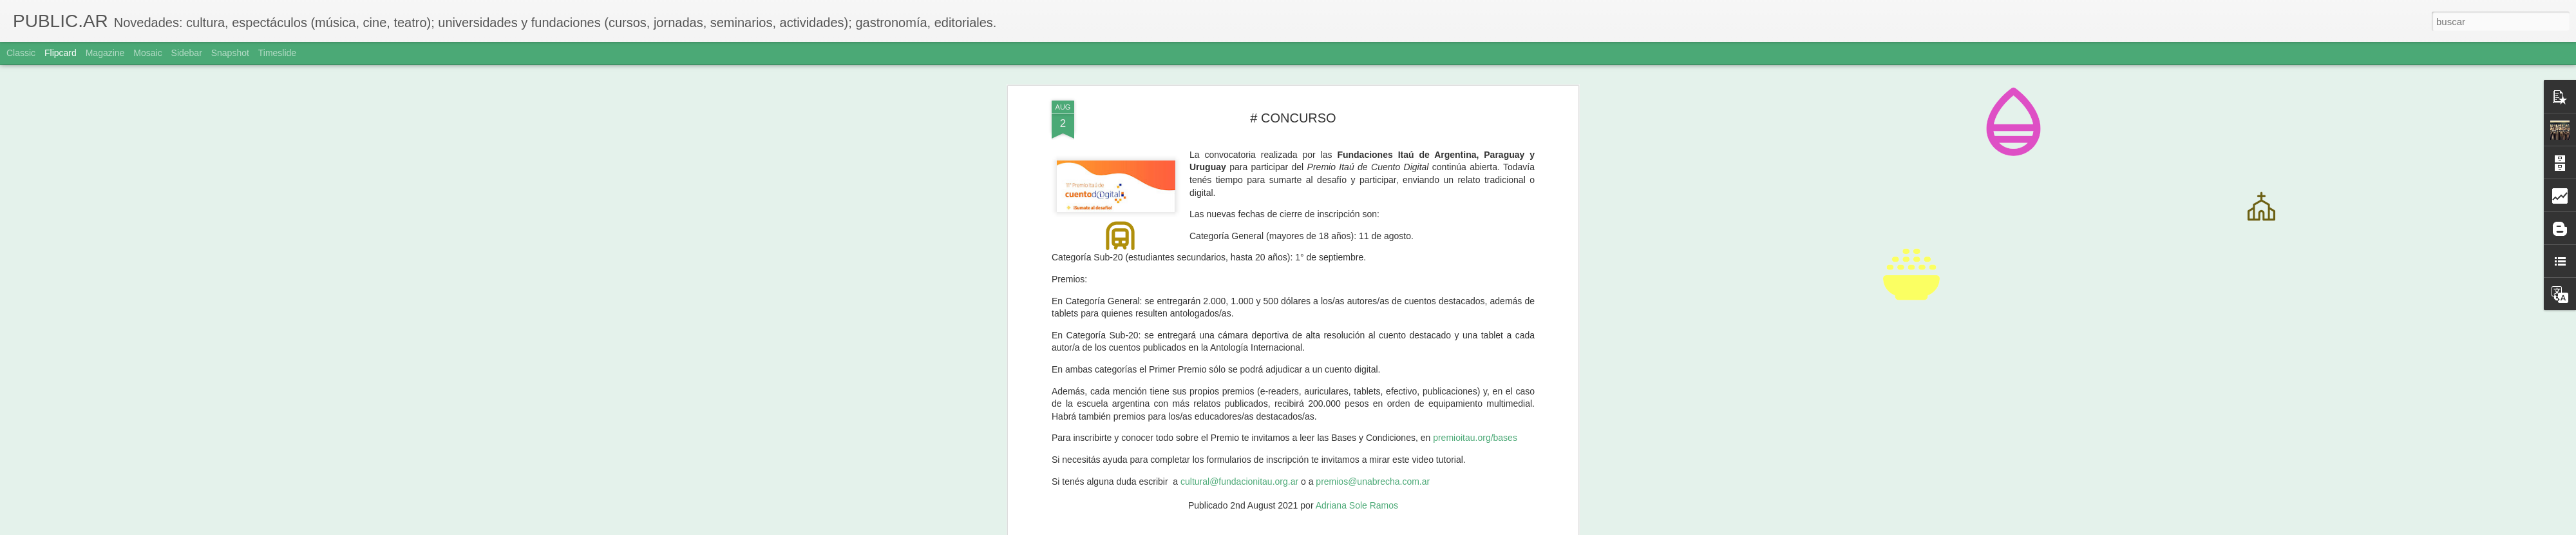 This screenshot has width=2576, height=535. Describe the element at coordinates (1911, 275) in the screenshot. I see `view rice or grain-based meal options` at that location.